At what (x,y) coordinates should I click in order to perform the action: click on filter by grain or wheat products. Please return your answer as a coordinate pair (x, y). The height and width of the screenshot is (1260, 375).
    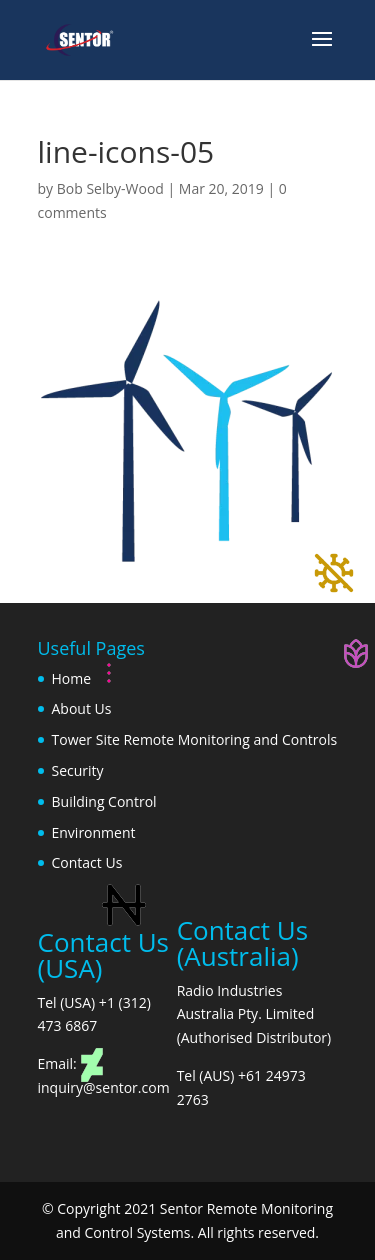
    Looking at the image, I should click on (356, 654).